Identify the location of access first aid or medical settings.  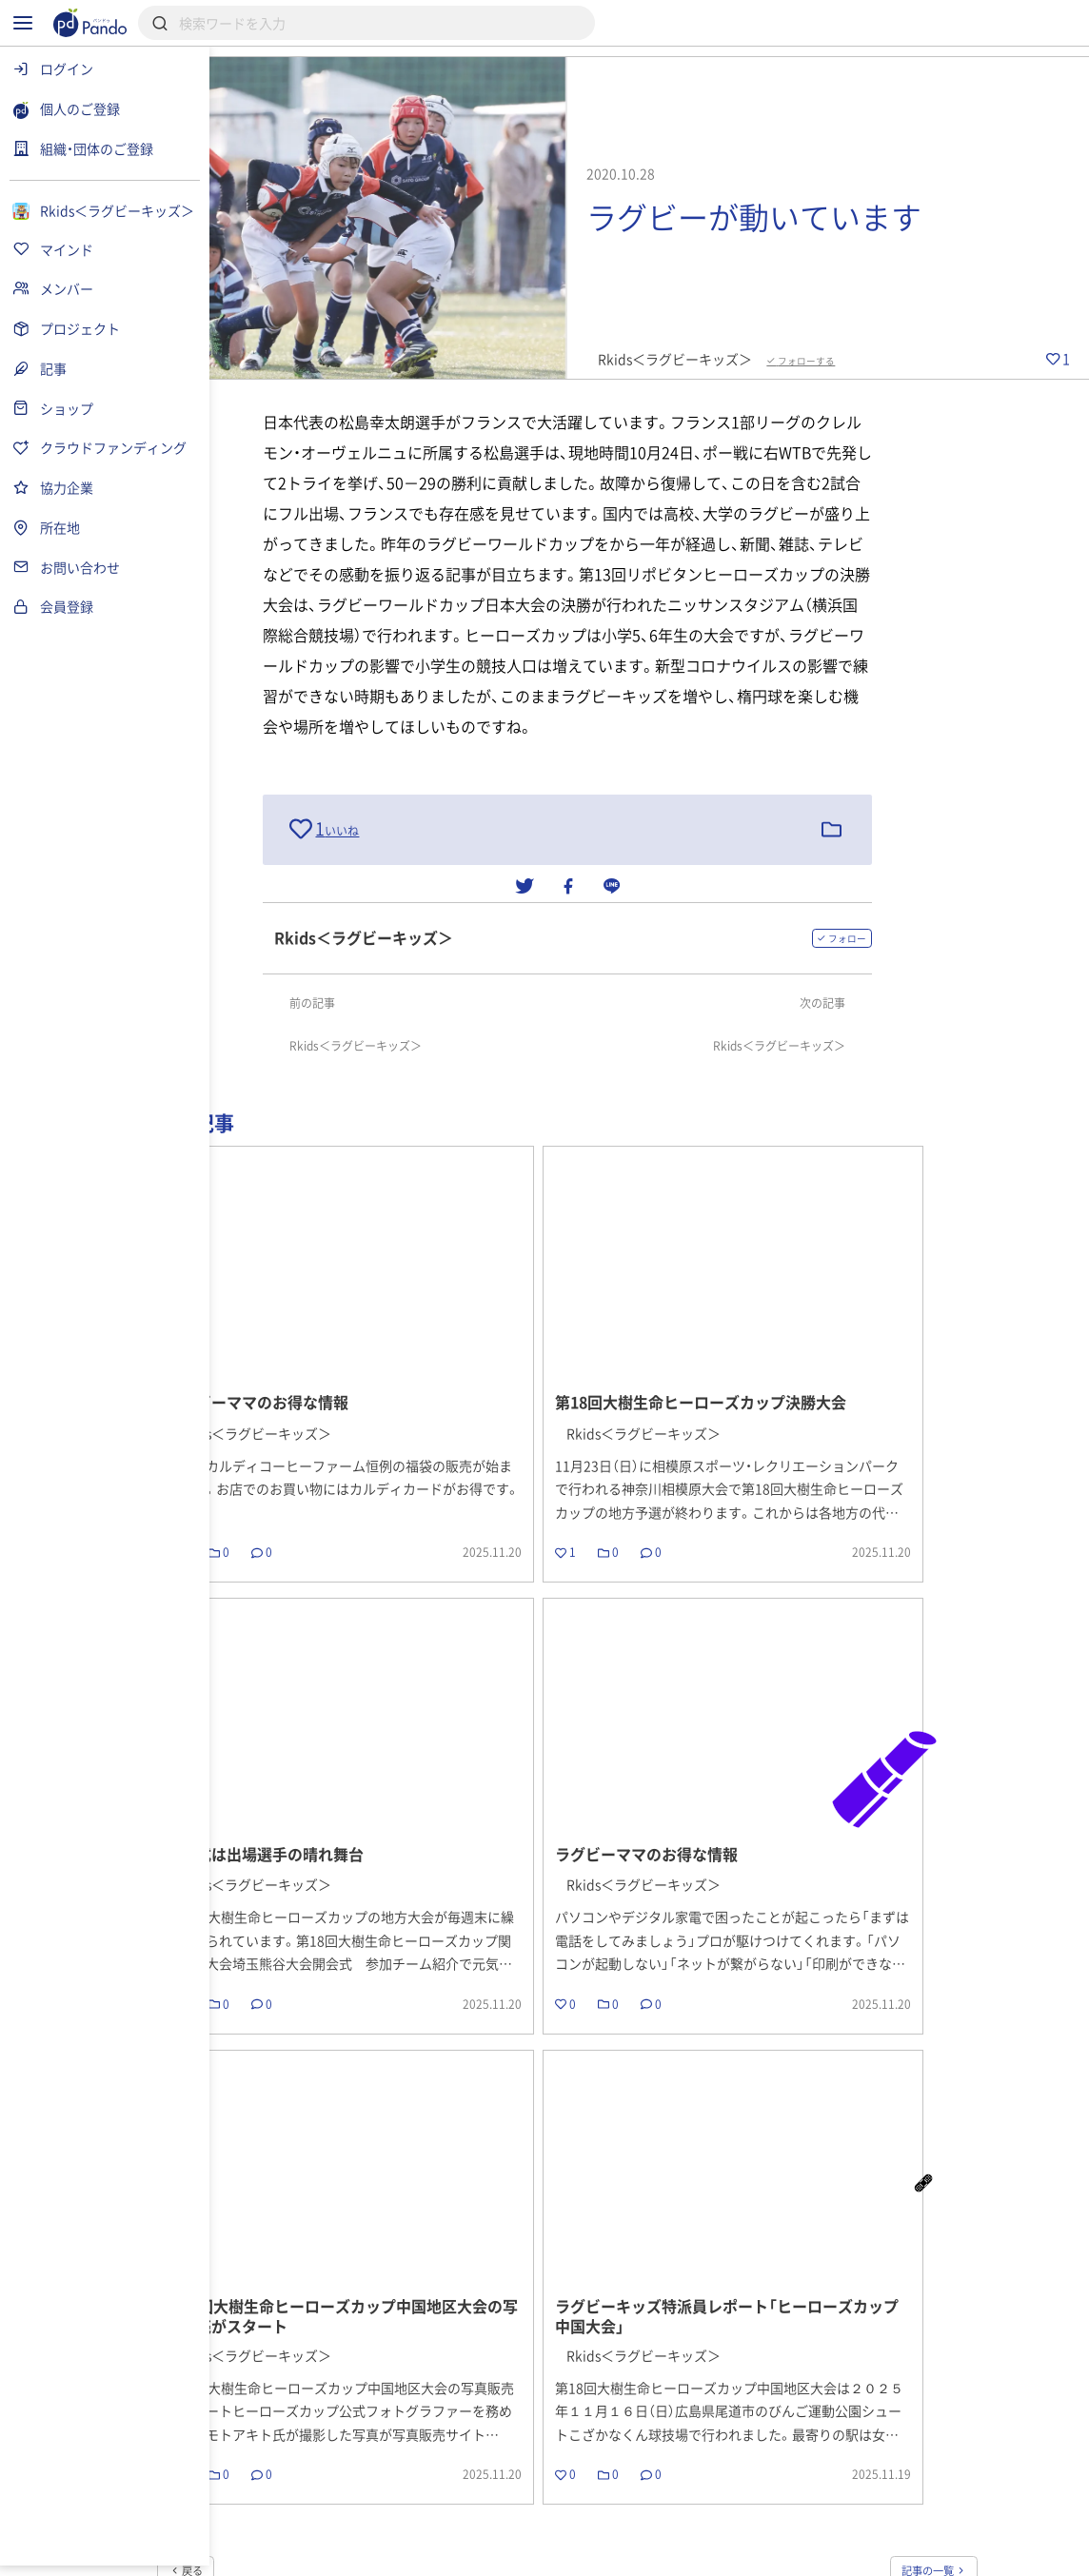
(923, 2183).